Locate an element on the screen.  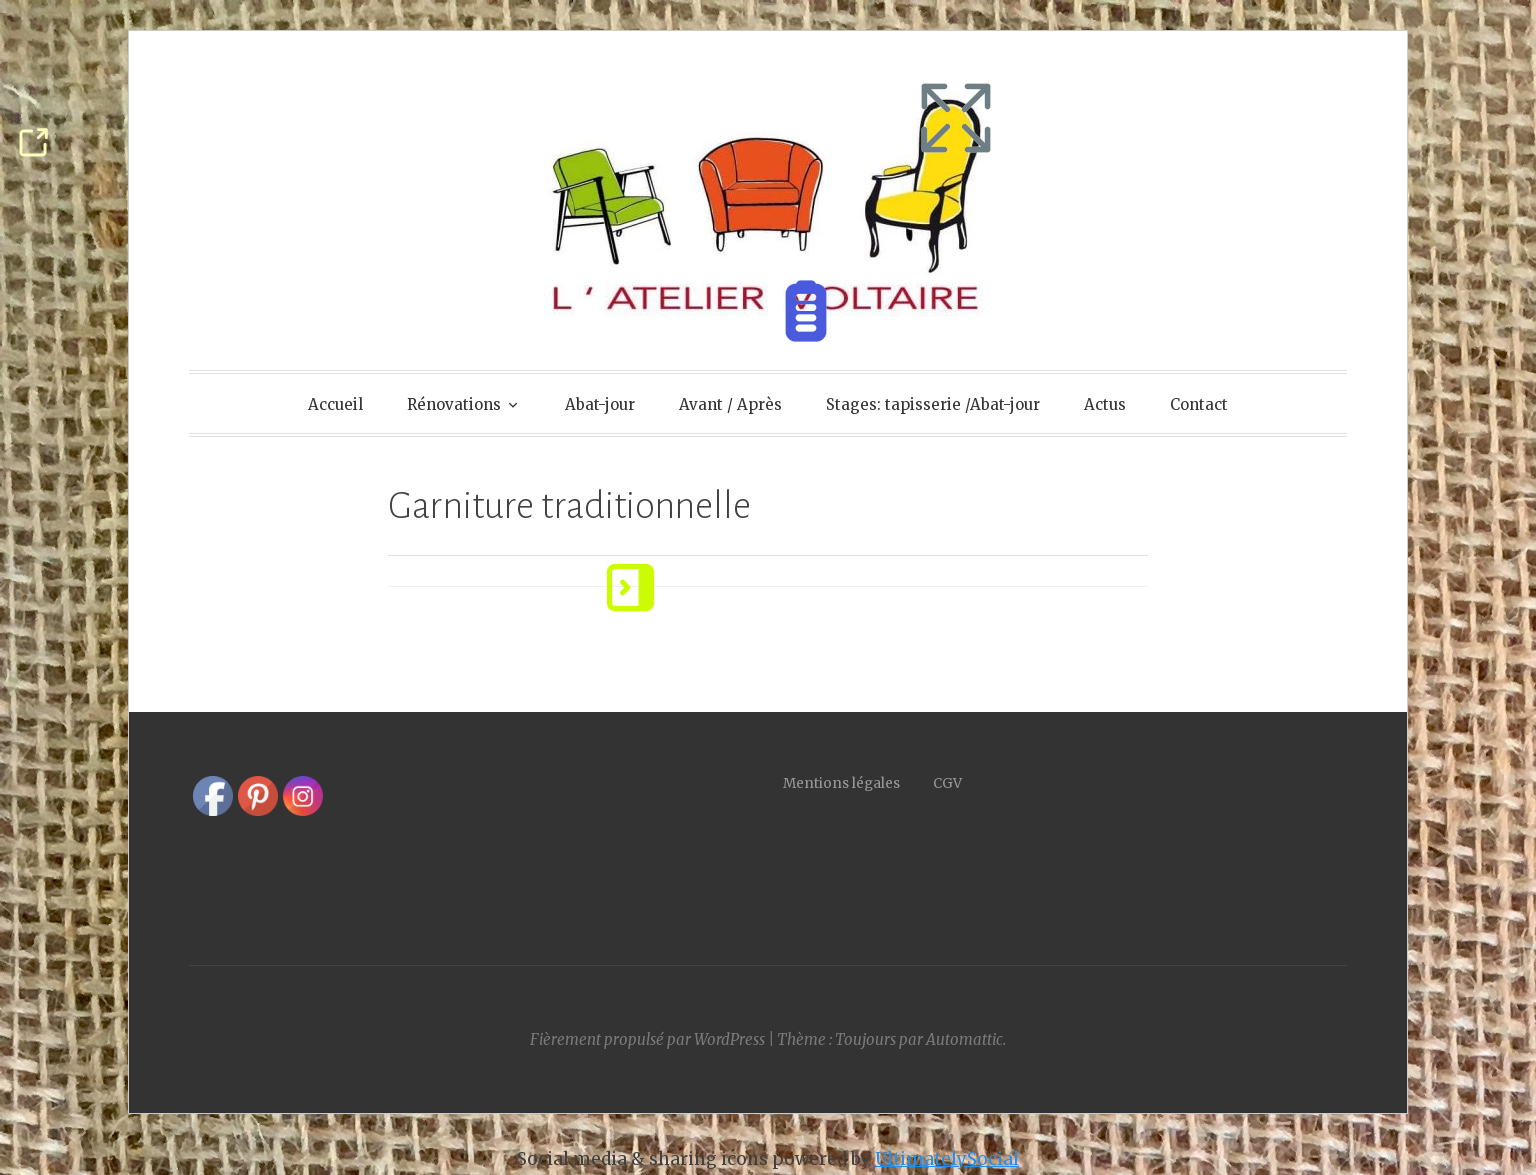
indicates full or high battery level is located at coordinates (806, 311).